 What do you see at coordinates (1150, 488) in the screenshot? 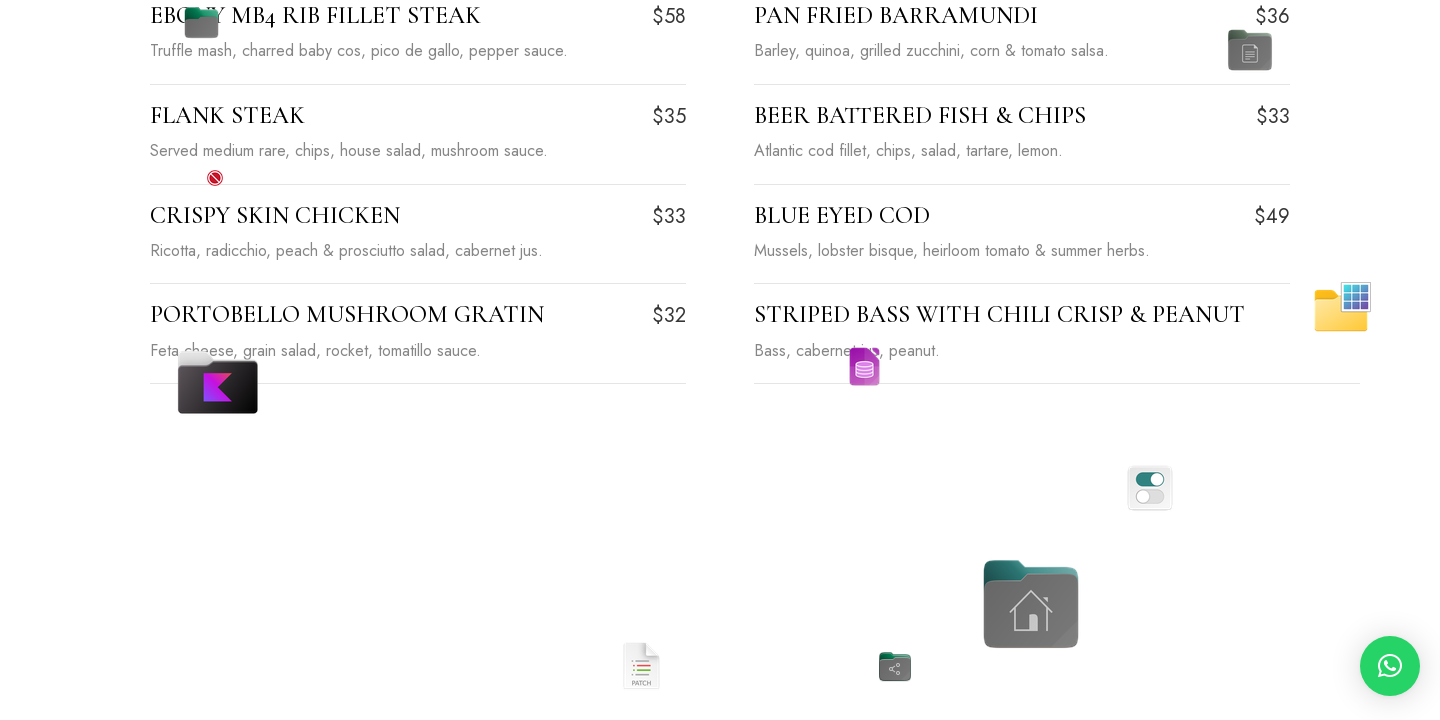
I see `open system tweaks or settings customization` at bounding box center [1150, 488].